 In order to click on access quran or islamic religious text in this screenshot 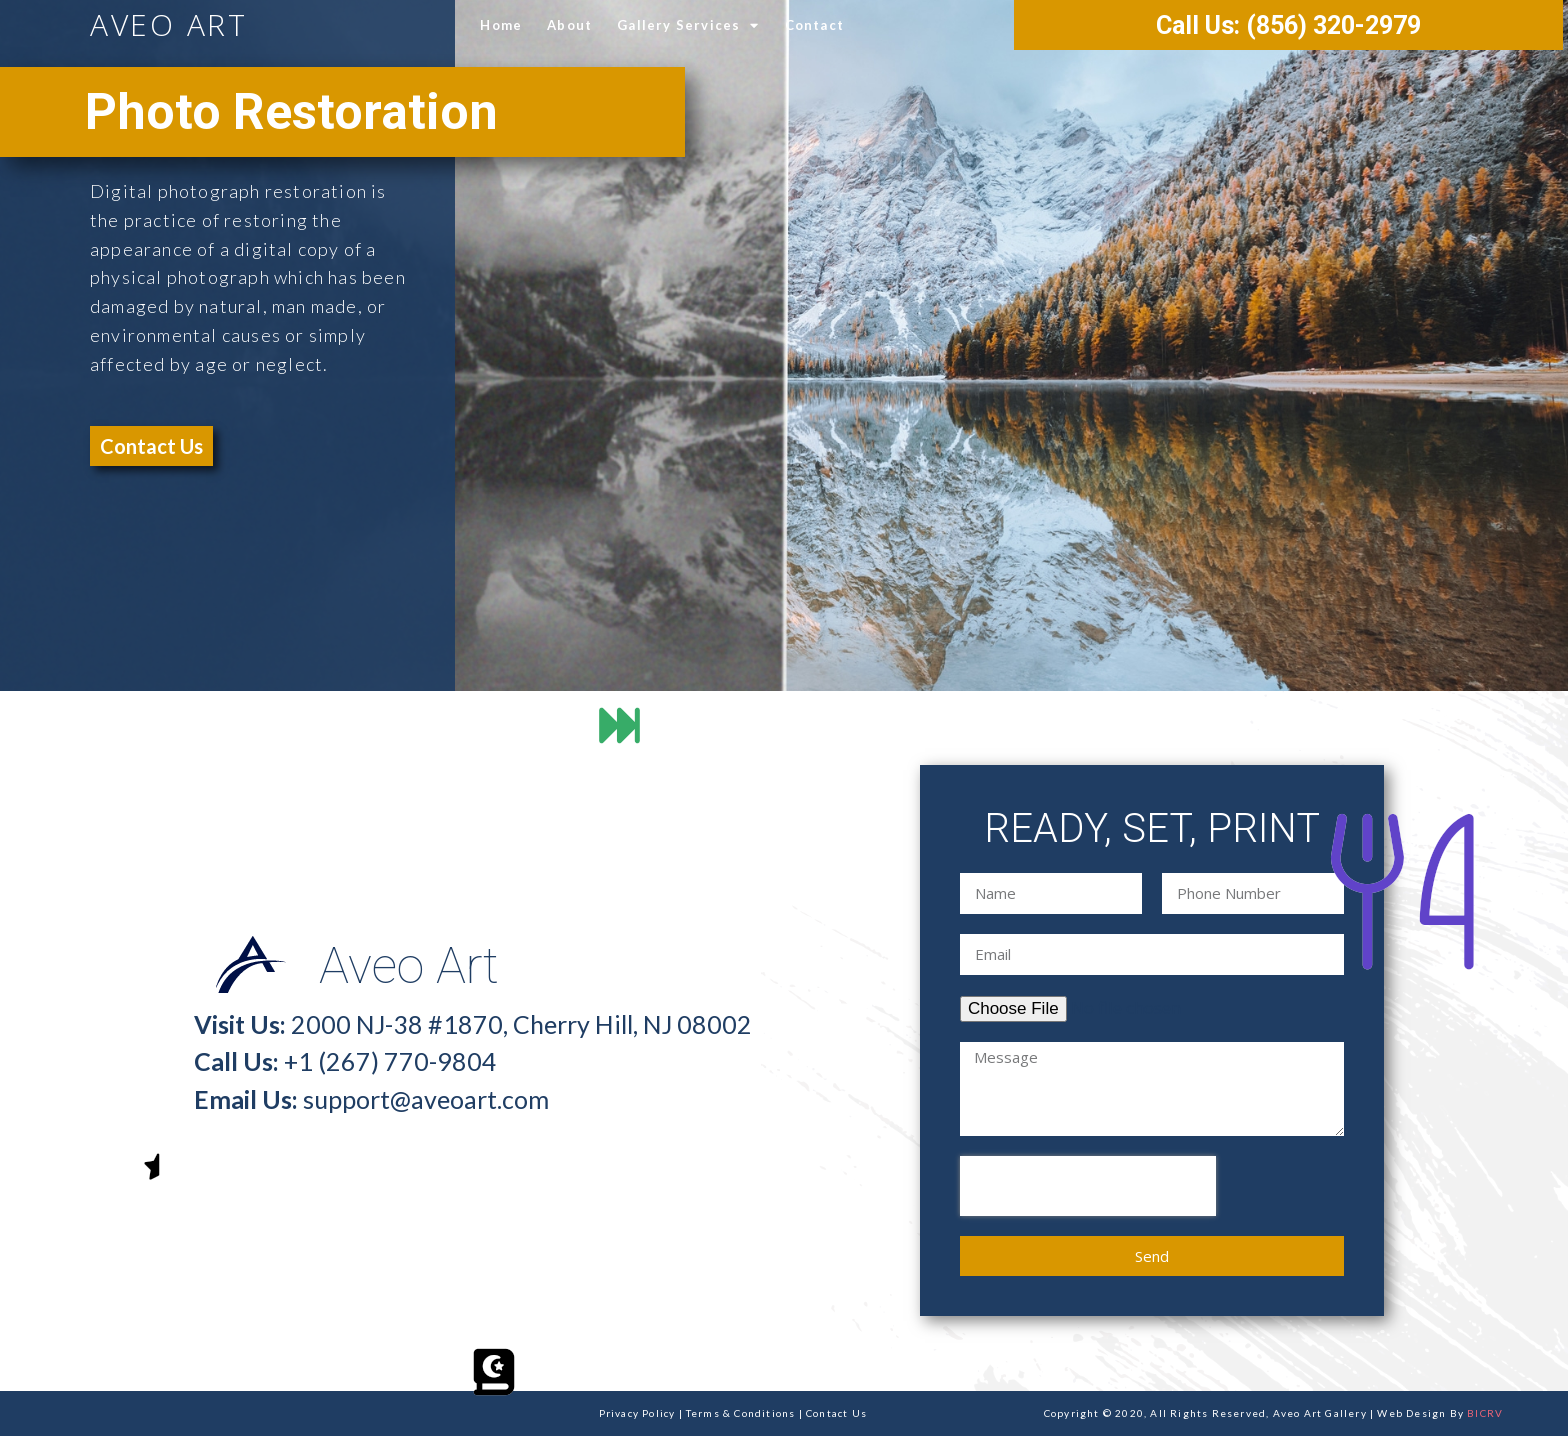, I will do `click(494, 1372)`.